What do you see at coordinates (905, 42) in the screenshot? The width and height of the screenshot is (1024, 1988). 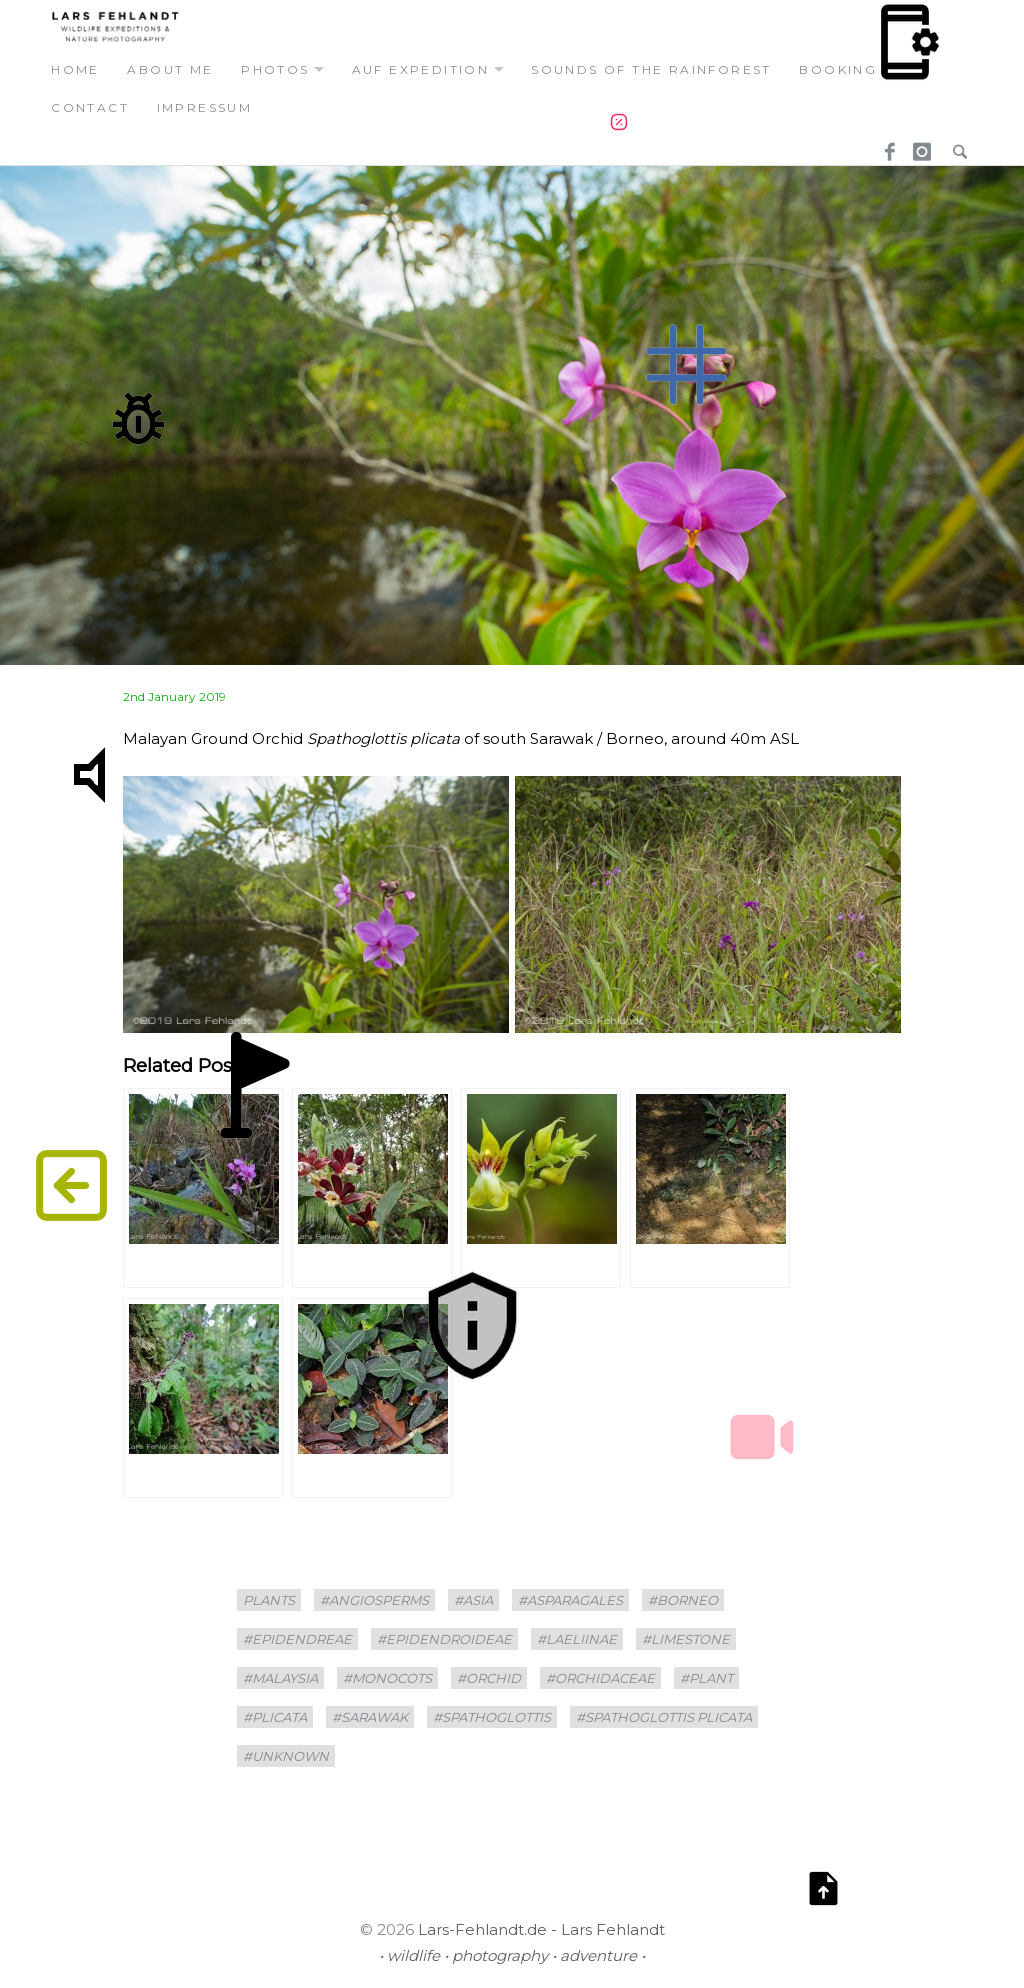 I see `access app settings` at bounding box center [905, 42].